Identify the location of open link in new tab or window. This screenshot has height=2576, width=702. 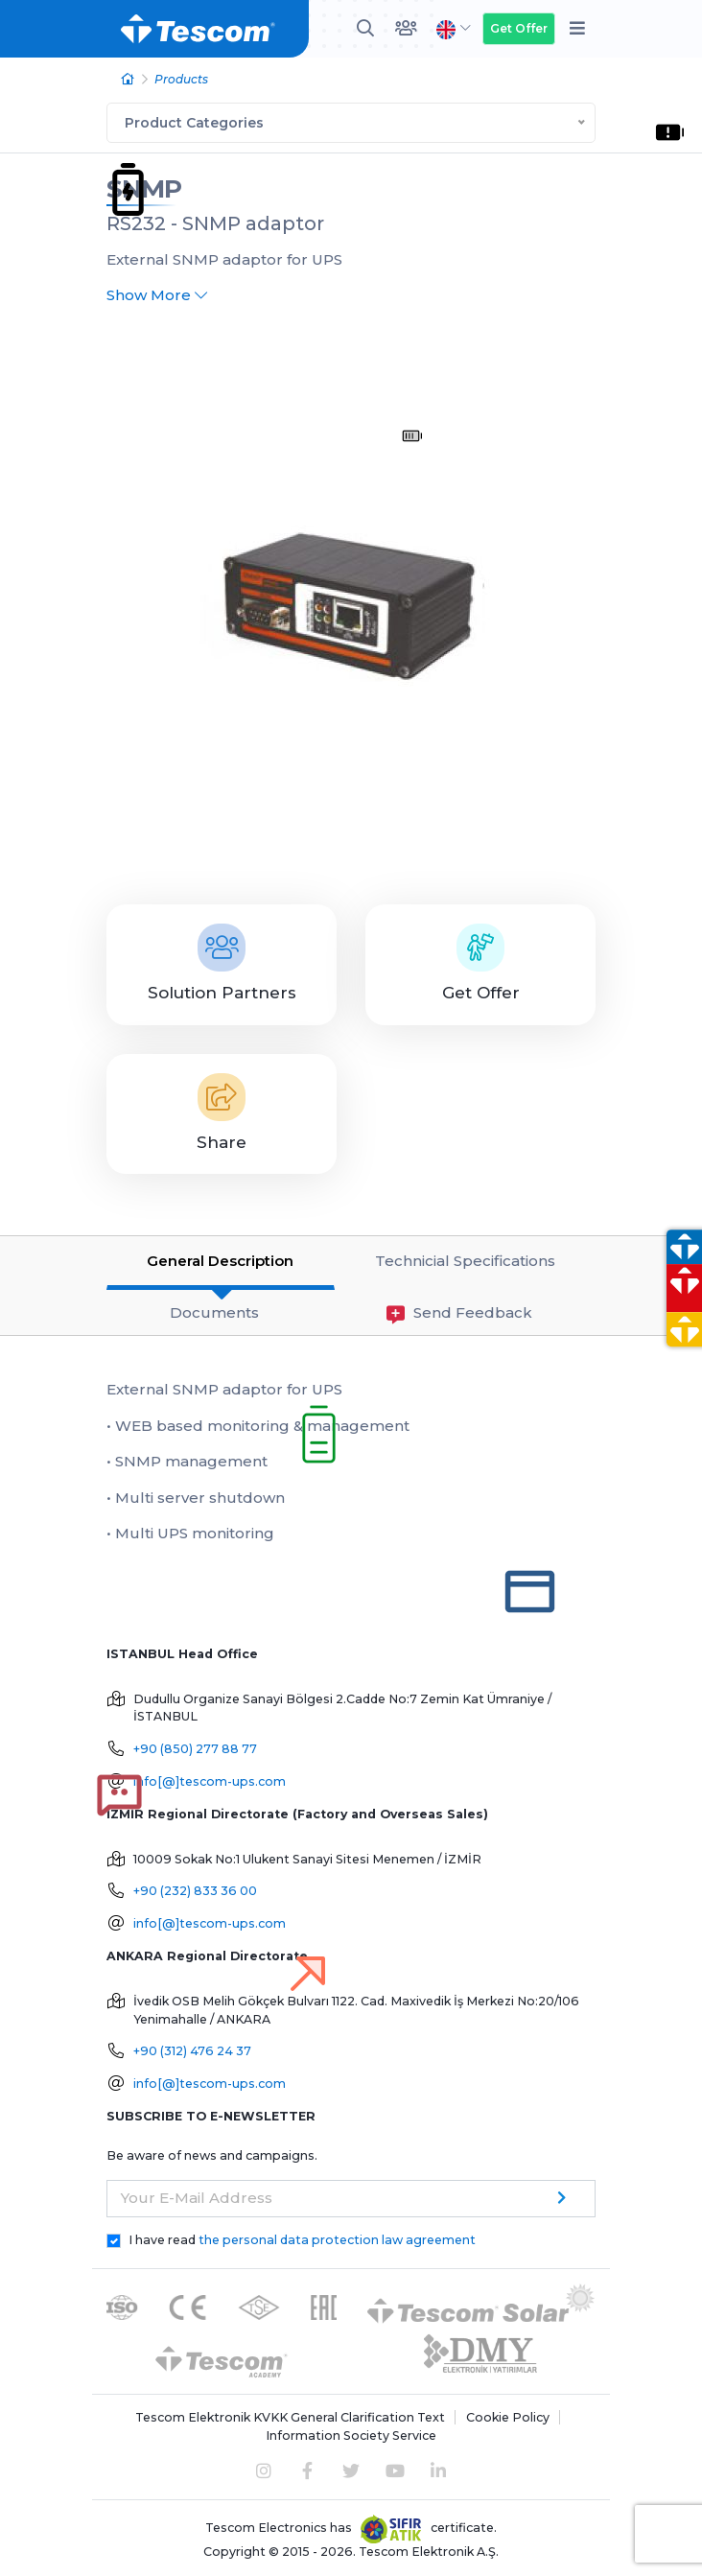
(308, 1974).